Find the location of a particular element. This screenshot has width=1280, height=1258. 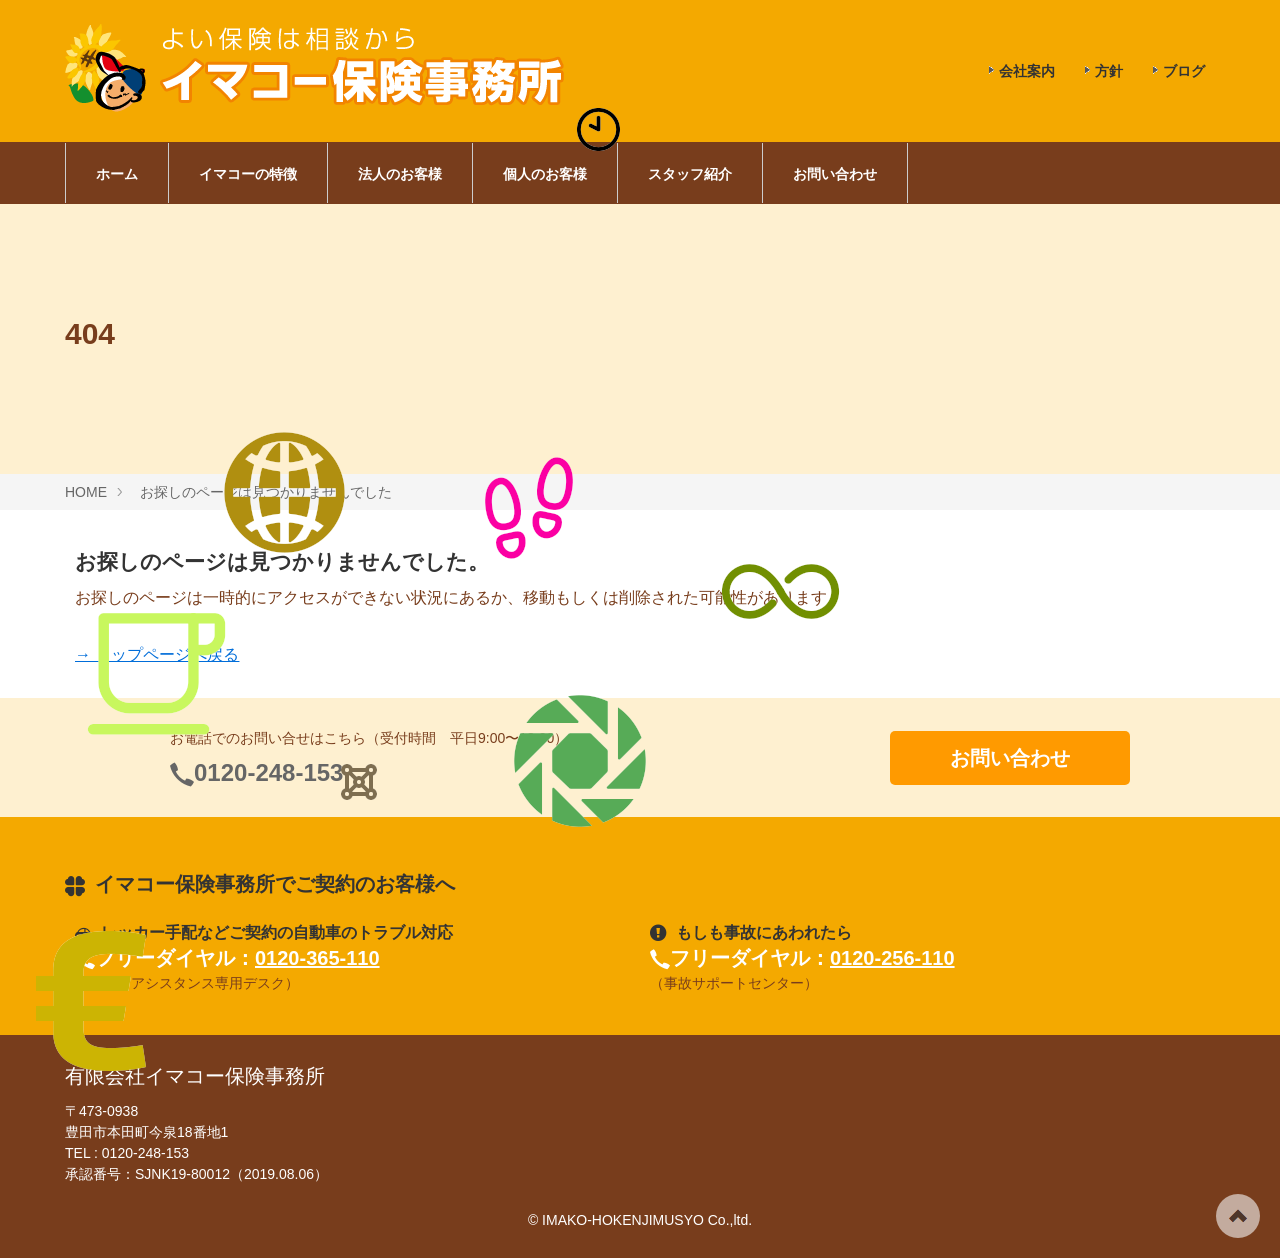

find nearby coffee shops or cafes is located at coordinates (156, 676).